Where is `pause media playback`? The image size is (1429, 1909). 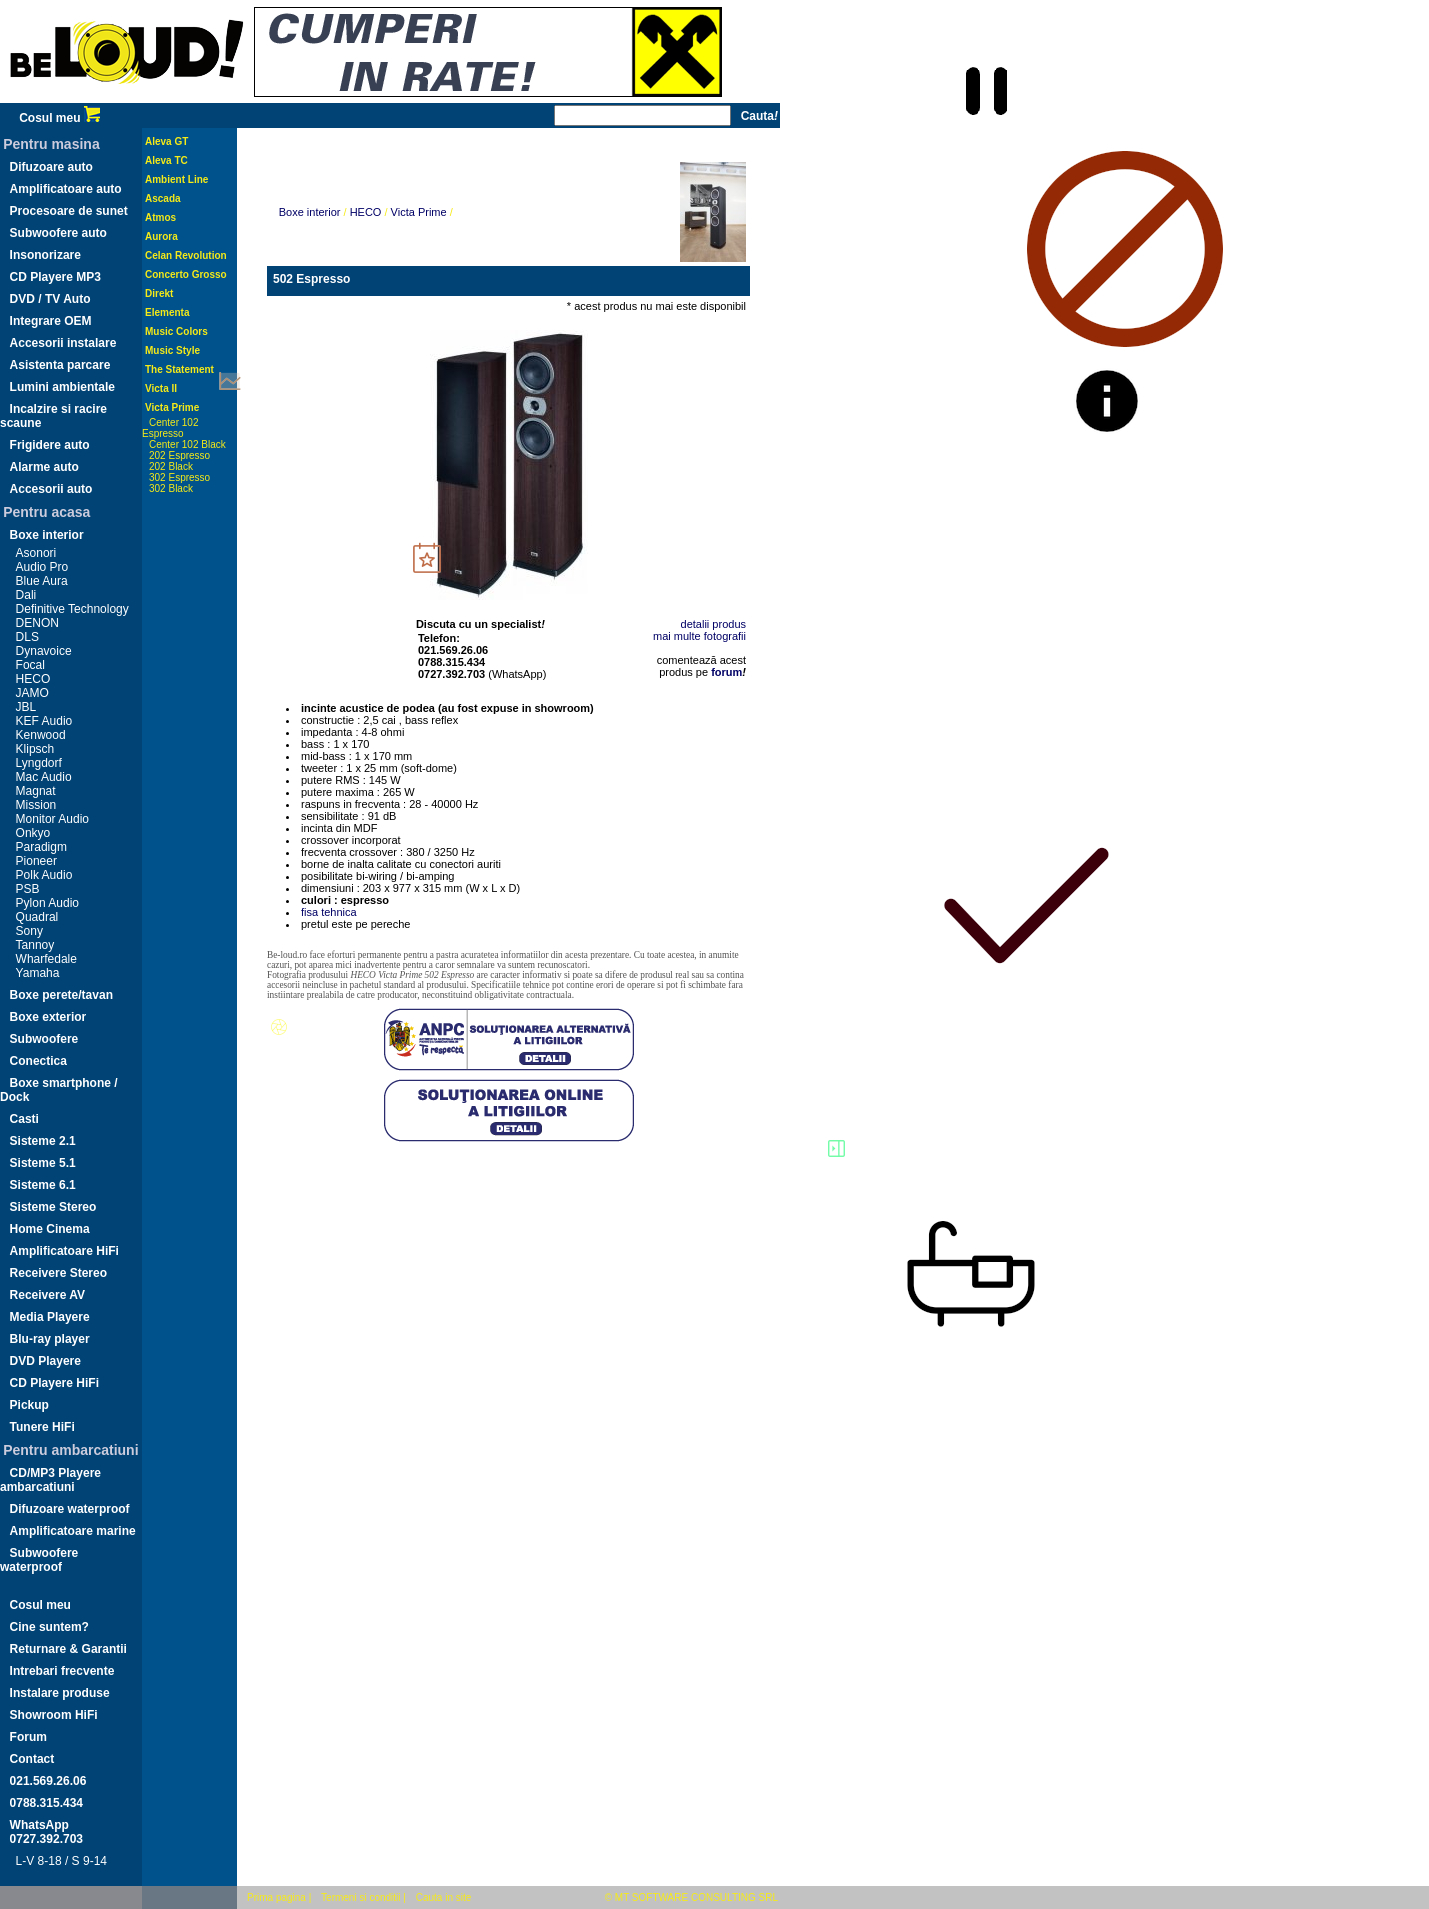
pause media playback is located at coordinates (987, 91).